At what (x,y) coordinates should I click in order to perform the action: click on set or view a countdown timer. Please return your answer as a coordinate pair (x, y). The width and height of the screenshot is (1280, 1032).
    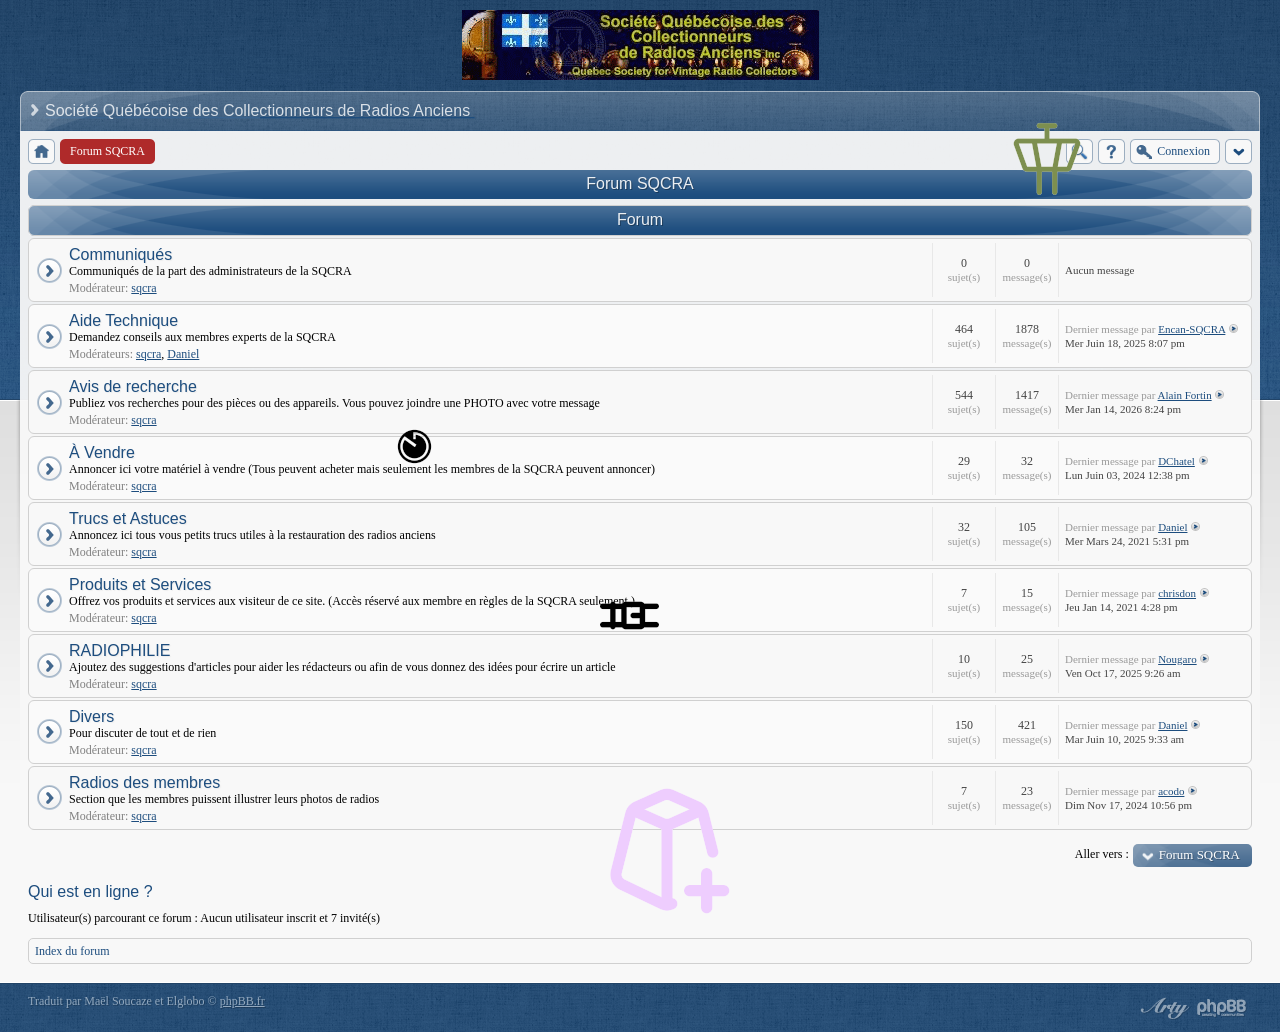
    Looking at the image, I should click on (414, 446).